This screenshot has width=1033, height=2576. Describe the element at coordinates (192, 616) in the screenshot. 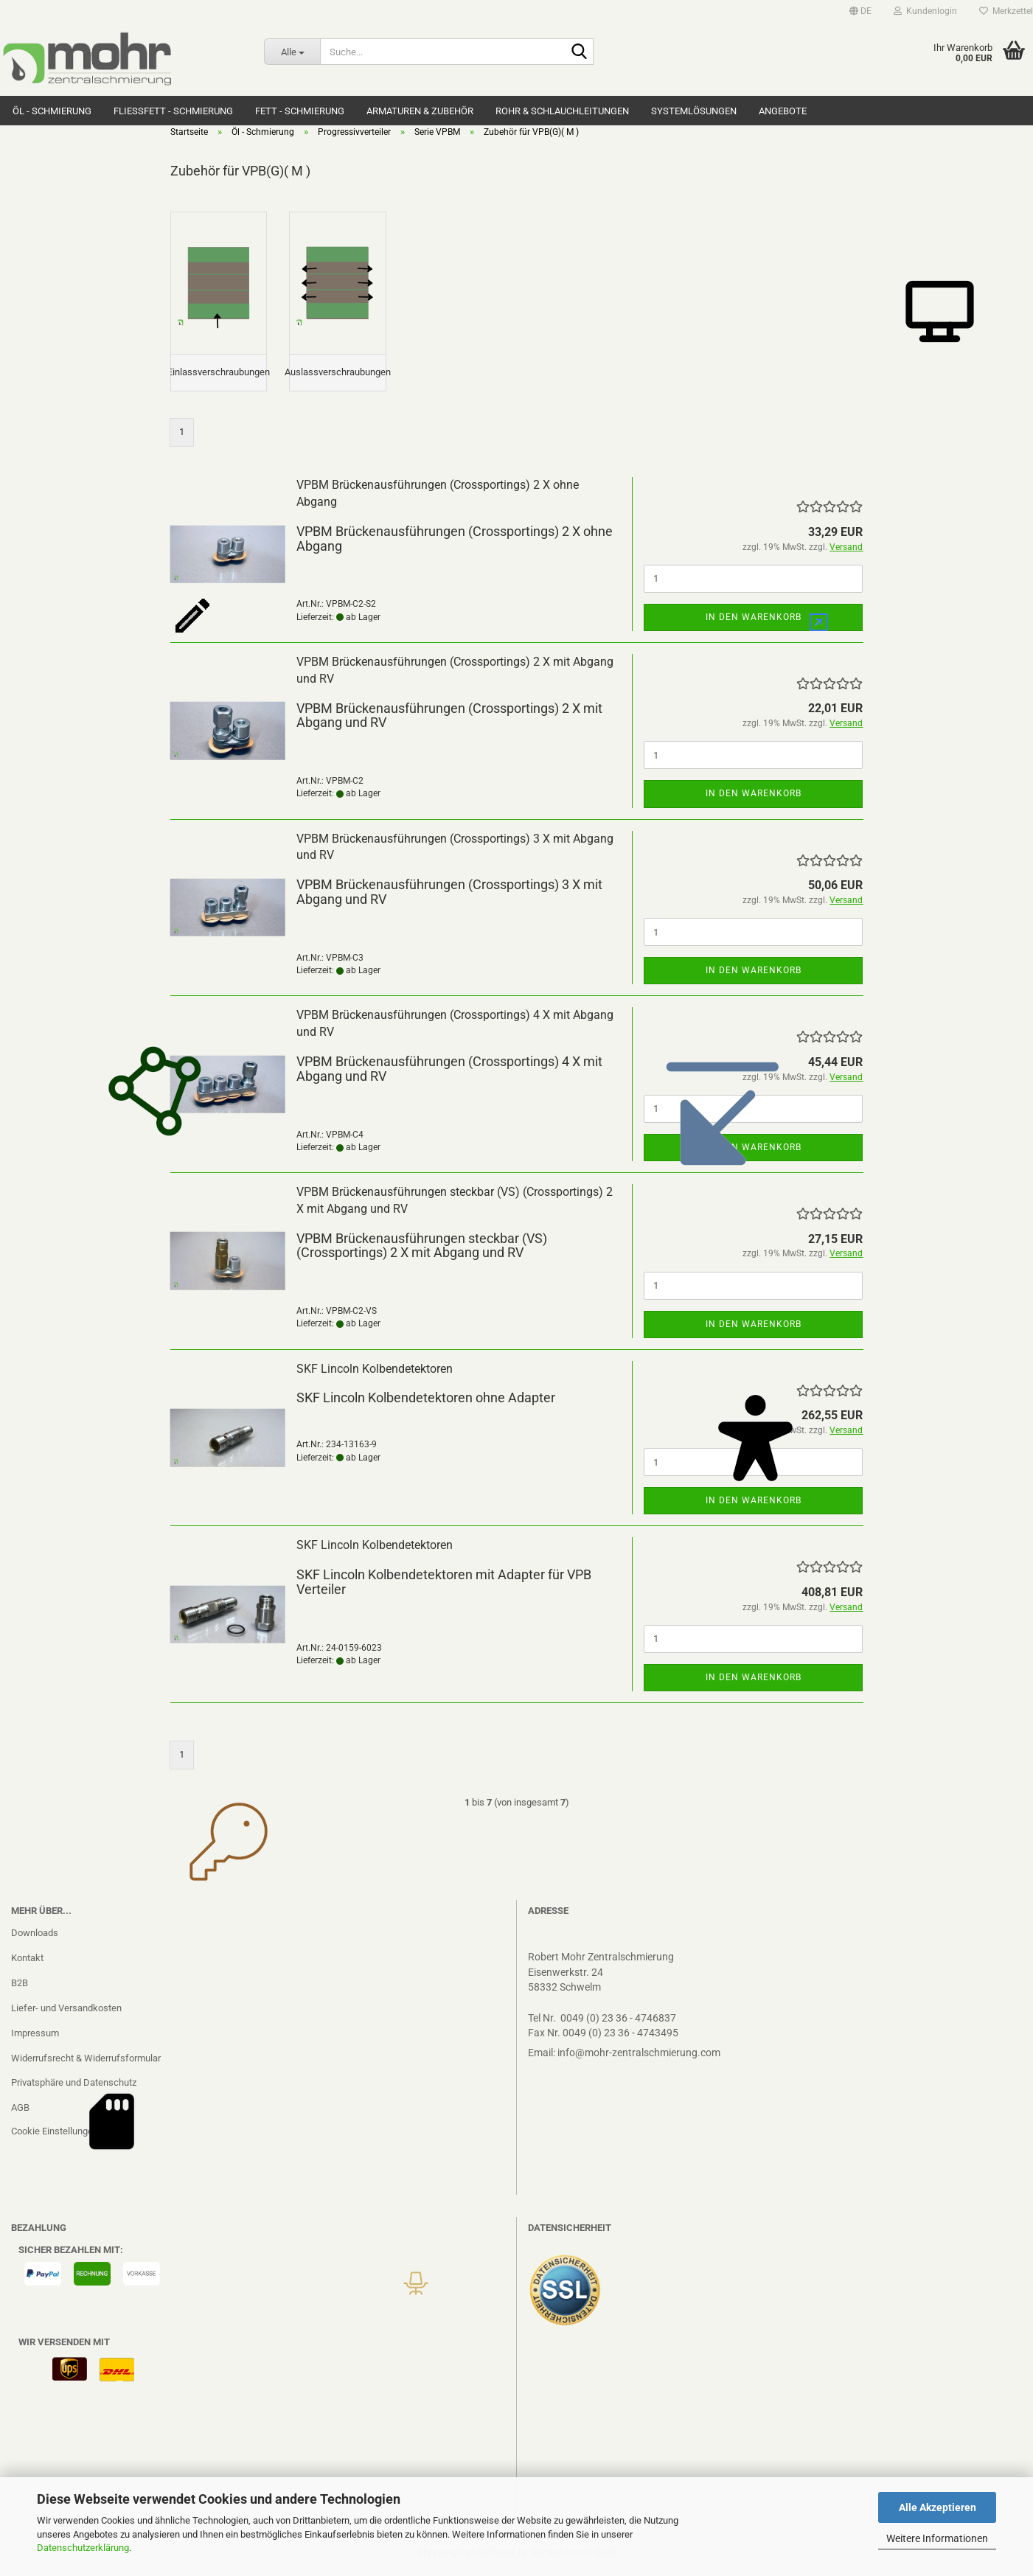

I see `edit or modify content` at that location.